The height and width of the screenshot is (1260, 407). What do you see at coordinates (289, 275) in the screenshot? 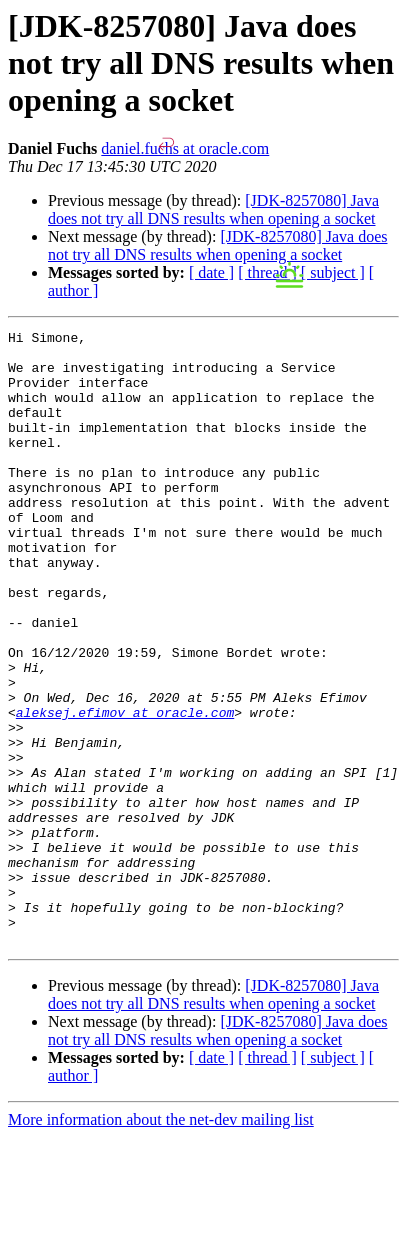
I see `indicates hazy or foggy weather conditions` at bounding box center [289, 275].